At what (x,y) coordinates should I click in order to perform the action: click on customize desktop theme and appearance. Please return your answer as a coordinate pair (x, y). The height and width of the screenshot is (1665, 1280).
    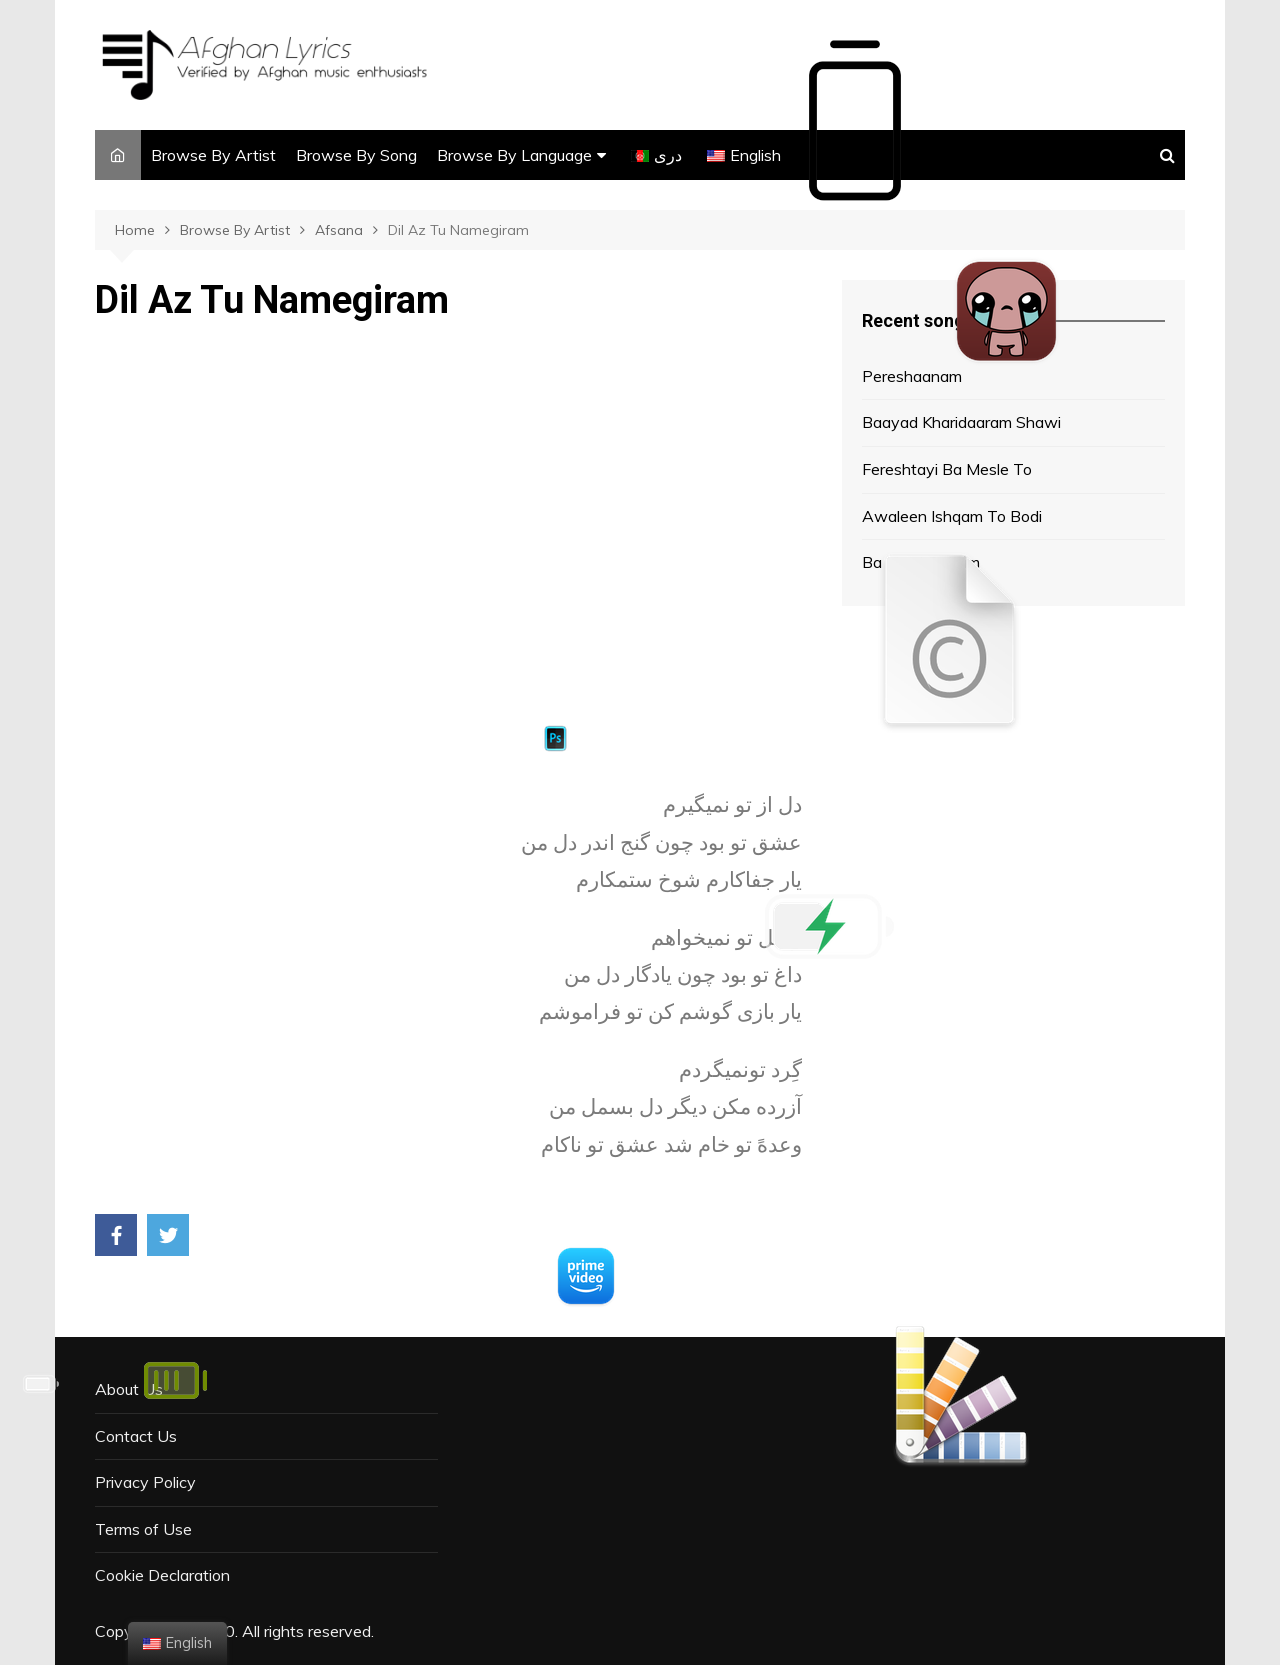
    Looking at the image, I should click on (961, 1396).